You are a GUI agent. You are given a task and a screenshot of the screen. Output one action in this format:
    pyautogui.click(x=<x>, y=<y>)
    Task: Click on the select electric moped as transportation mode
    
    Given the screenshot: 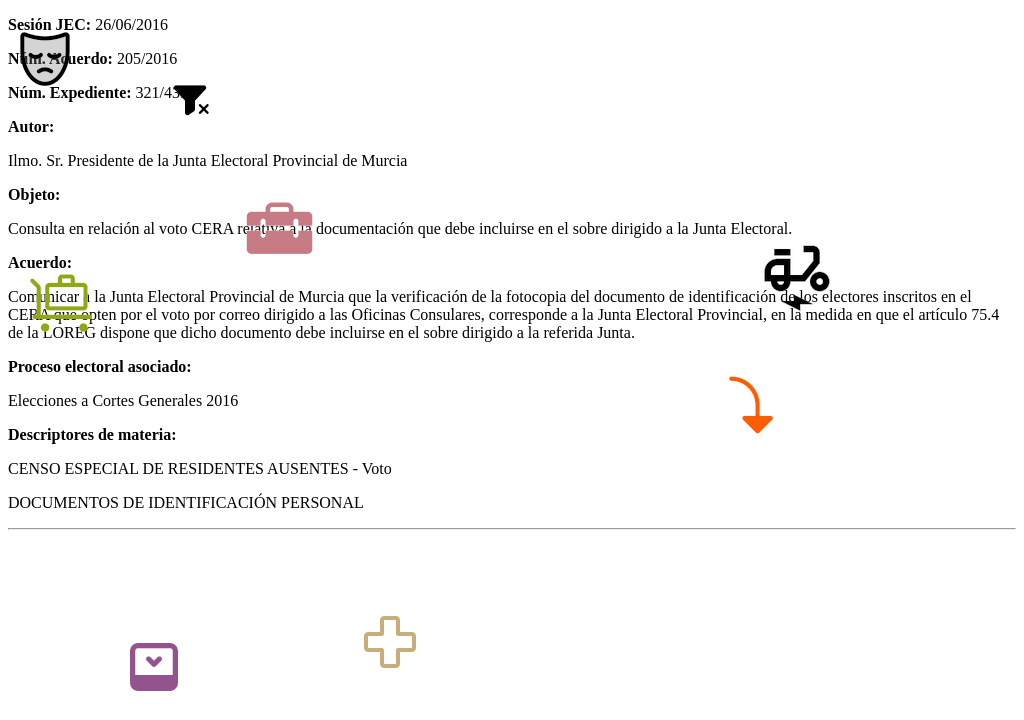 What is the action you would take?
    pyautogui.click(x=797, y=275)
    